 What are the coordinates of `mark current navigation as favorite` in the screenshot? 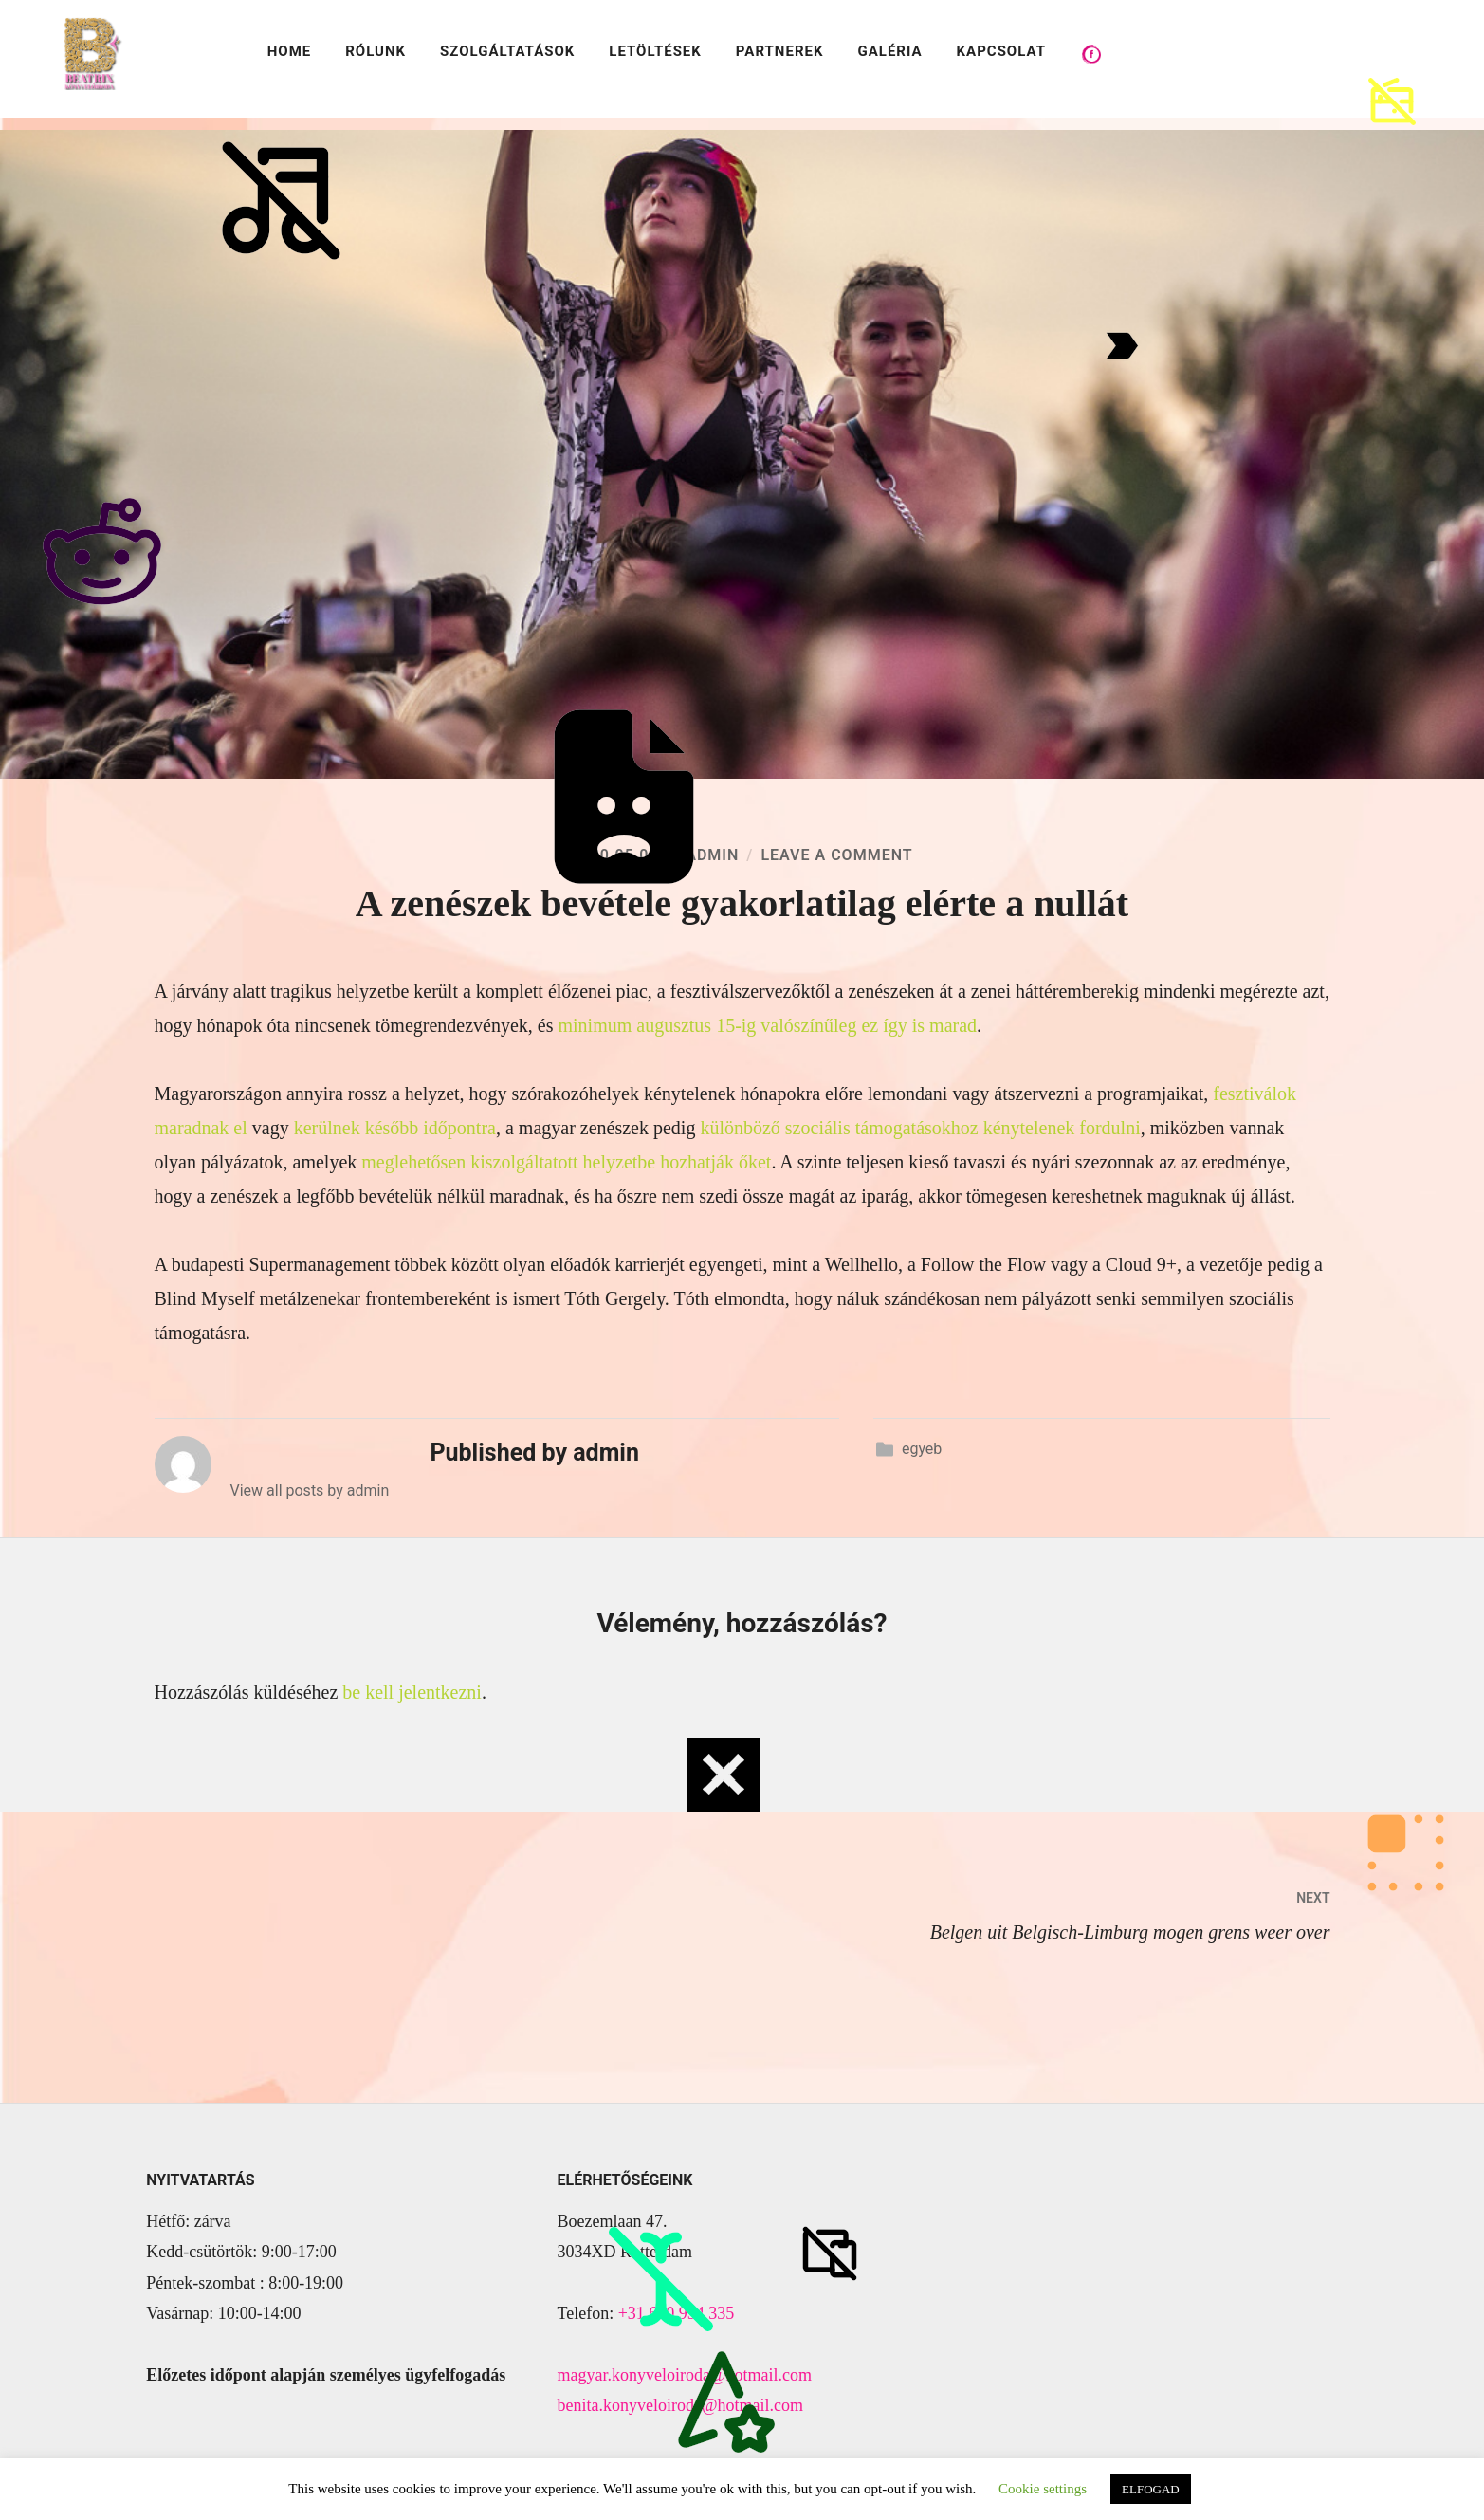 It's located at (722, 2400).